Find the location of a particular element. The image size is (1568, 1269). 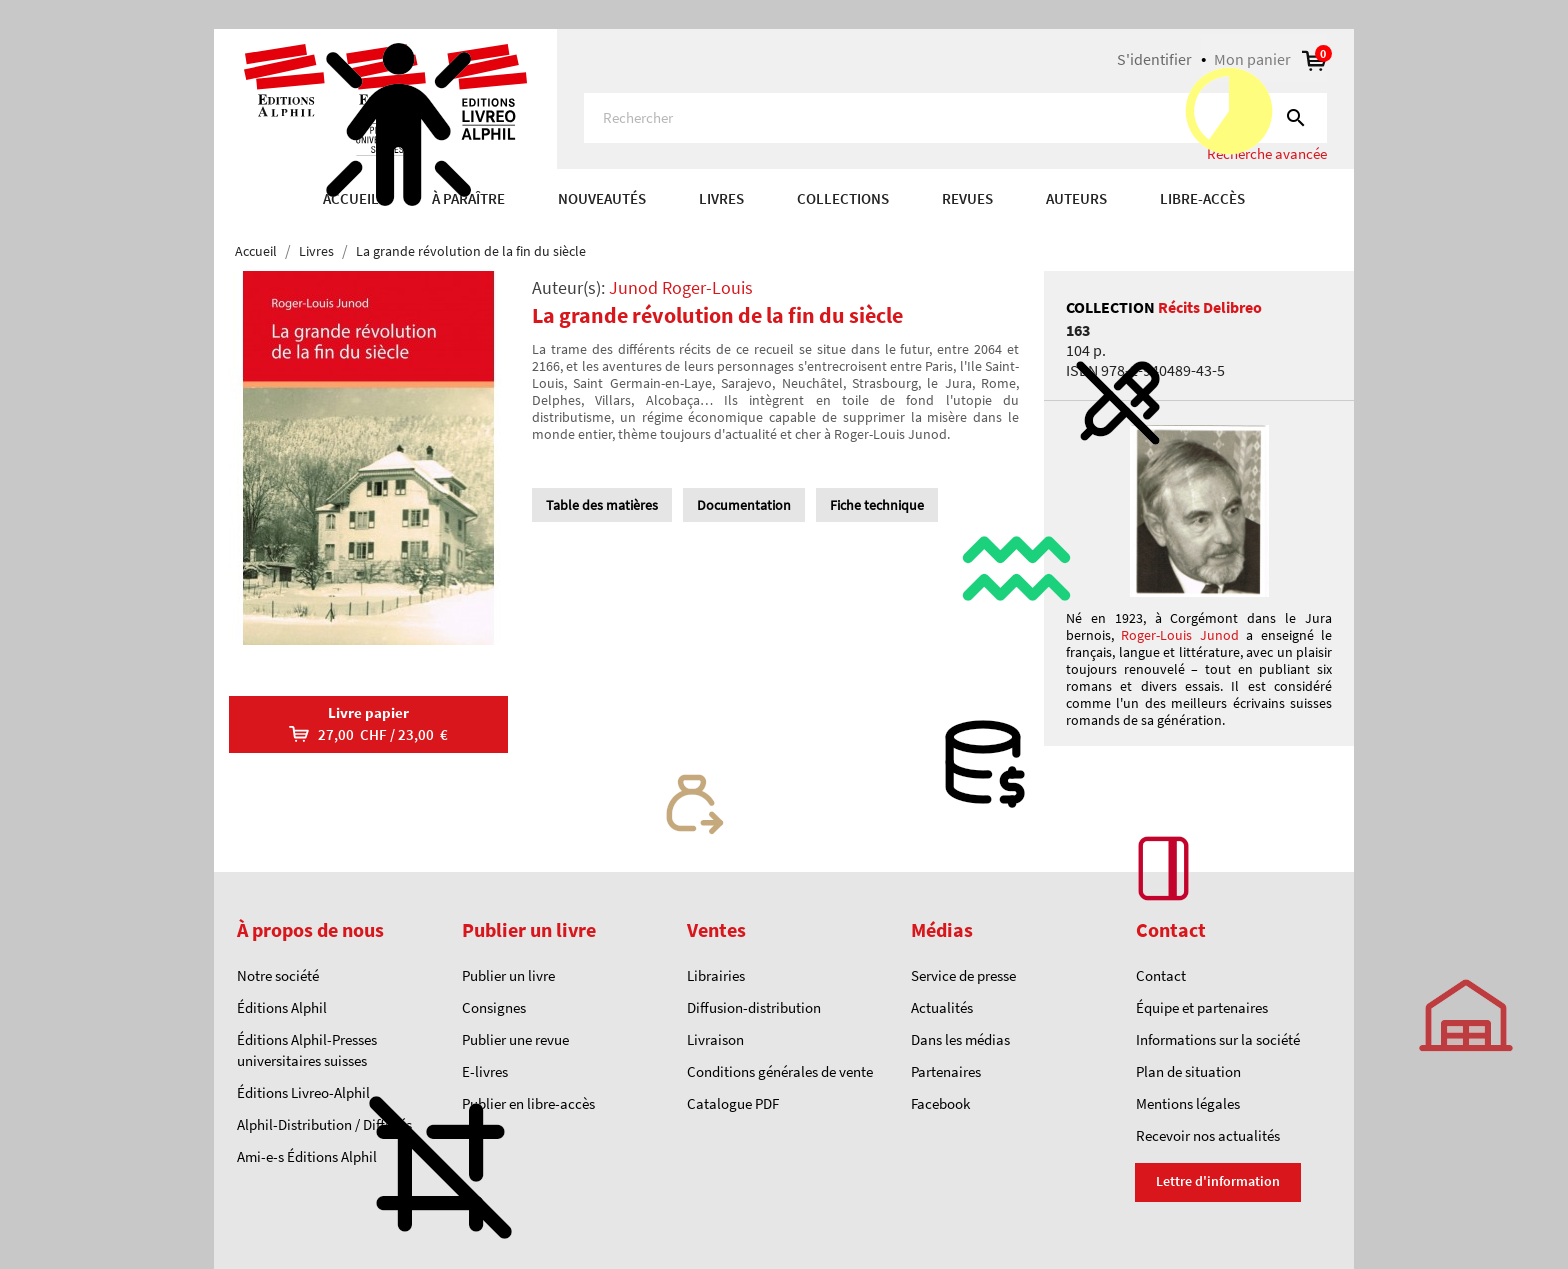

view database pricing or costs is located at coordinates (983, 762).